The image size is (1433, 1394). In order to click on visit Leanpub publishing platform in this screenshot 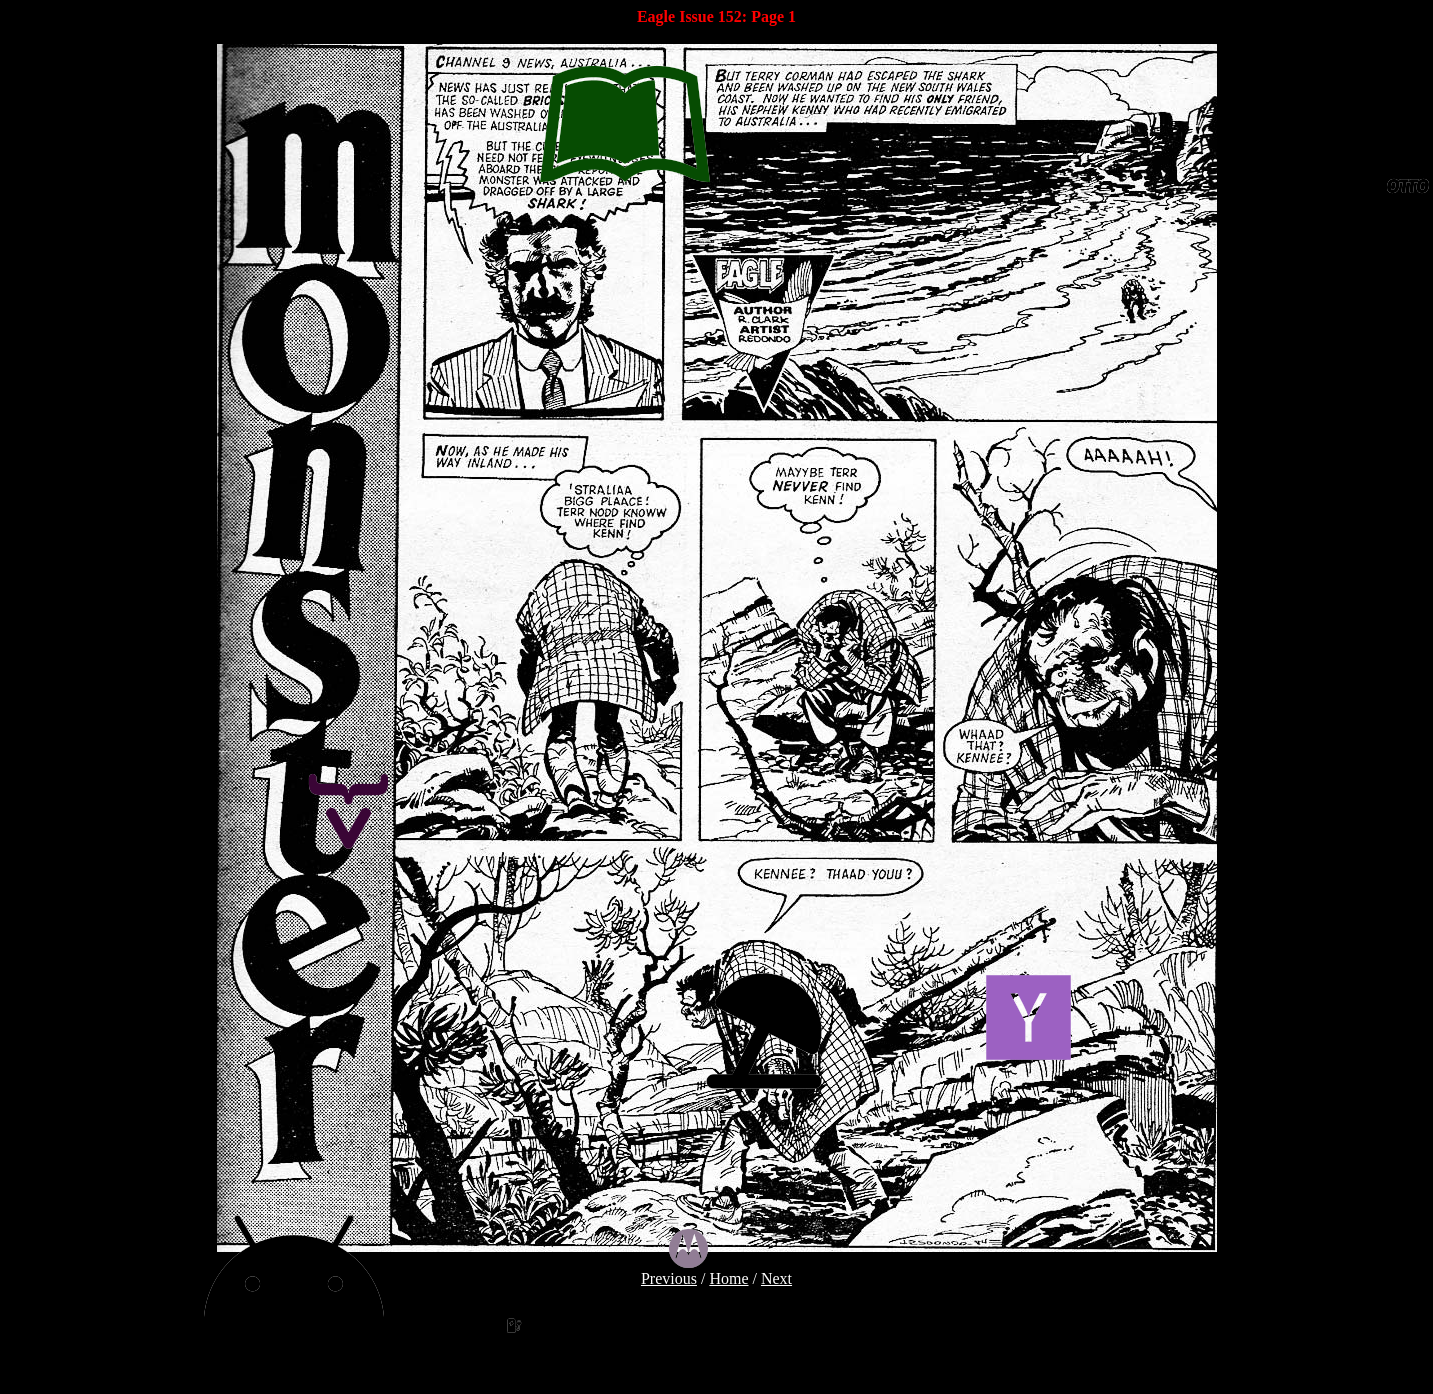, I will do `click(625, 124)`.